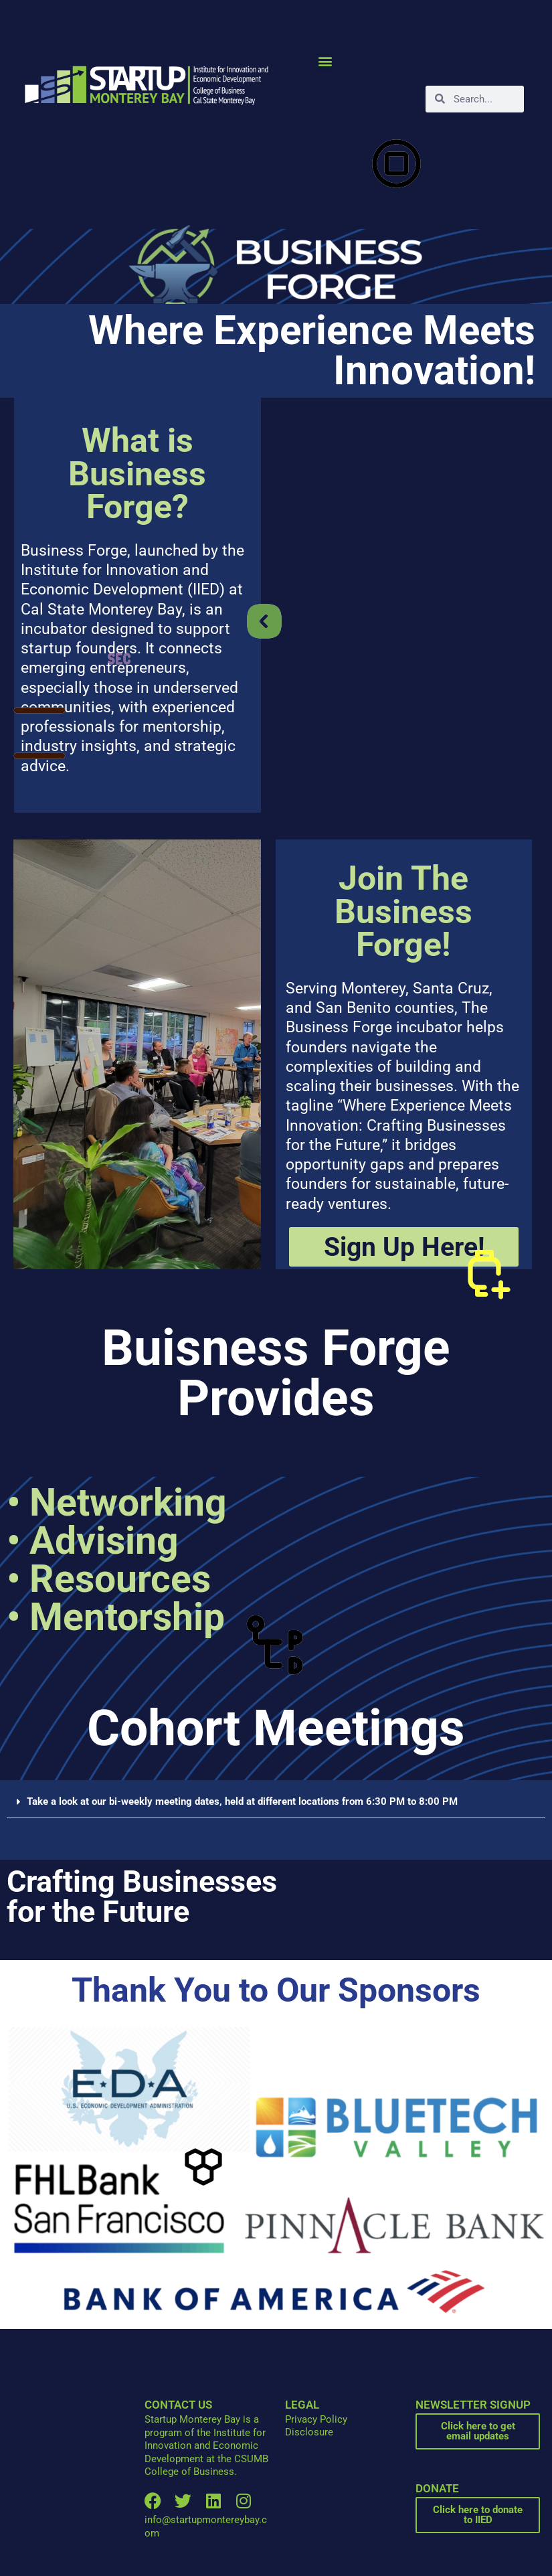  Describe the element at coordinates (203, 2167) in the screenshot. I see `view cell or grid layout` at that location.